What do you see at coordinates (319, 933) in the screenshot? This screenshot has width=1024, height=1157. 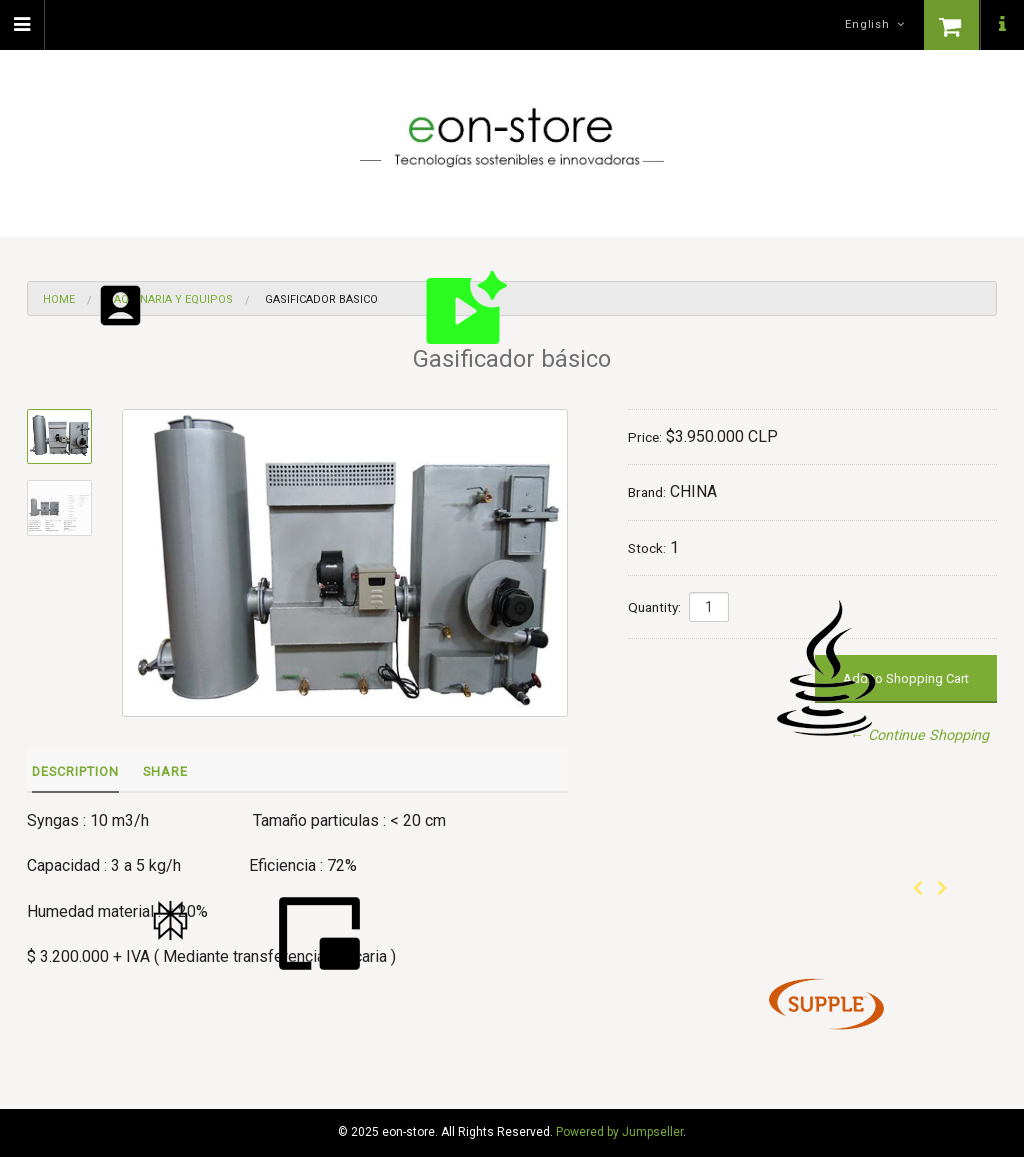 I see `enable picture-in-picture mode` at bounding box center [319, 933].